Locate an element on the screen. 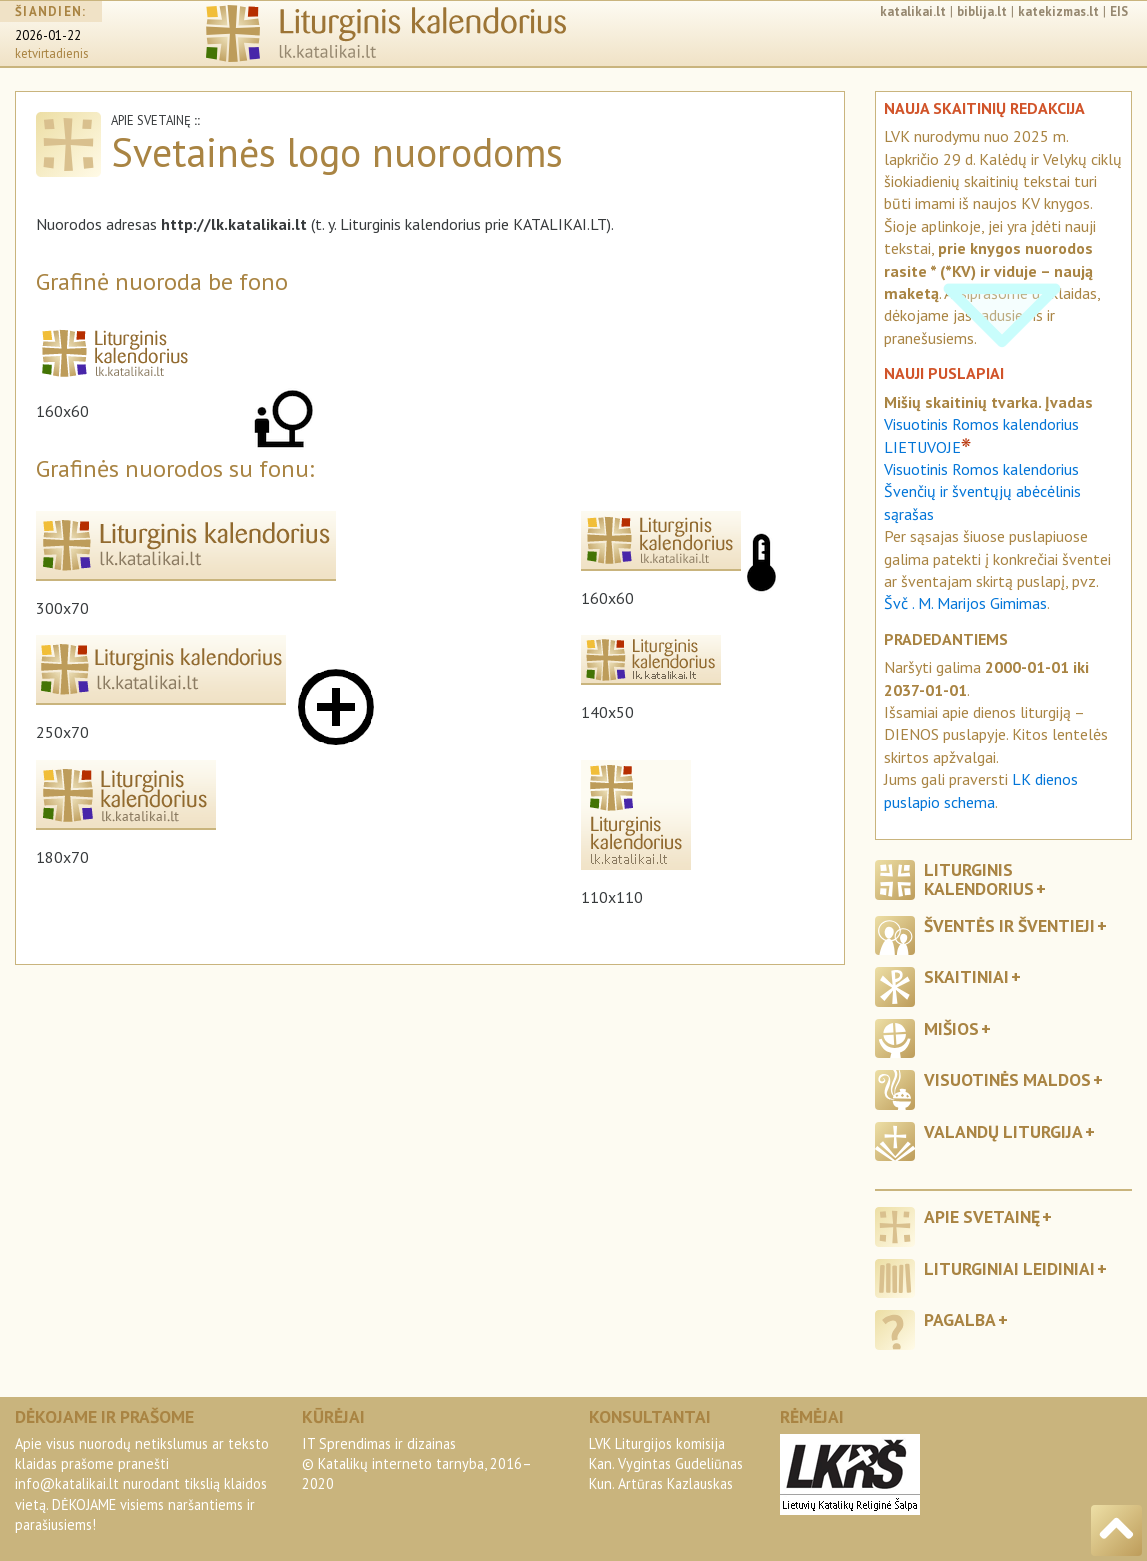 The height and width of the screenshot is (1561, 1147). explore nature or outdoor activities is located at coordinates (283, 418).